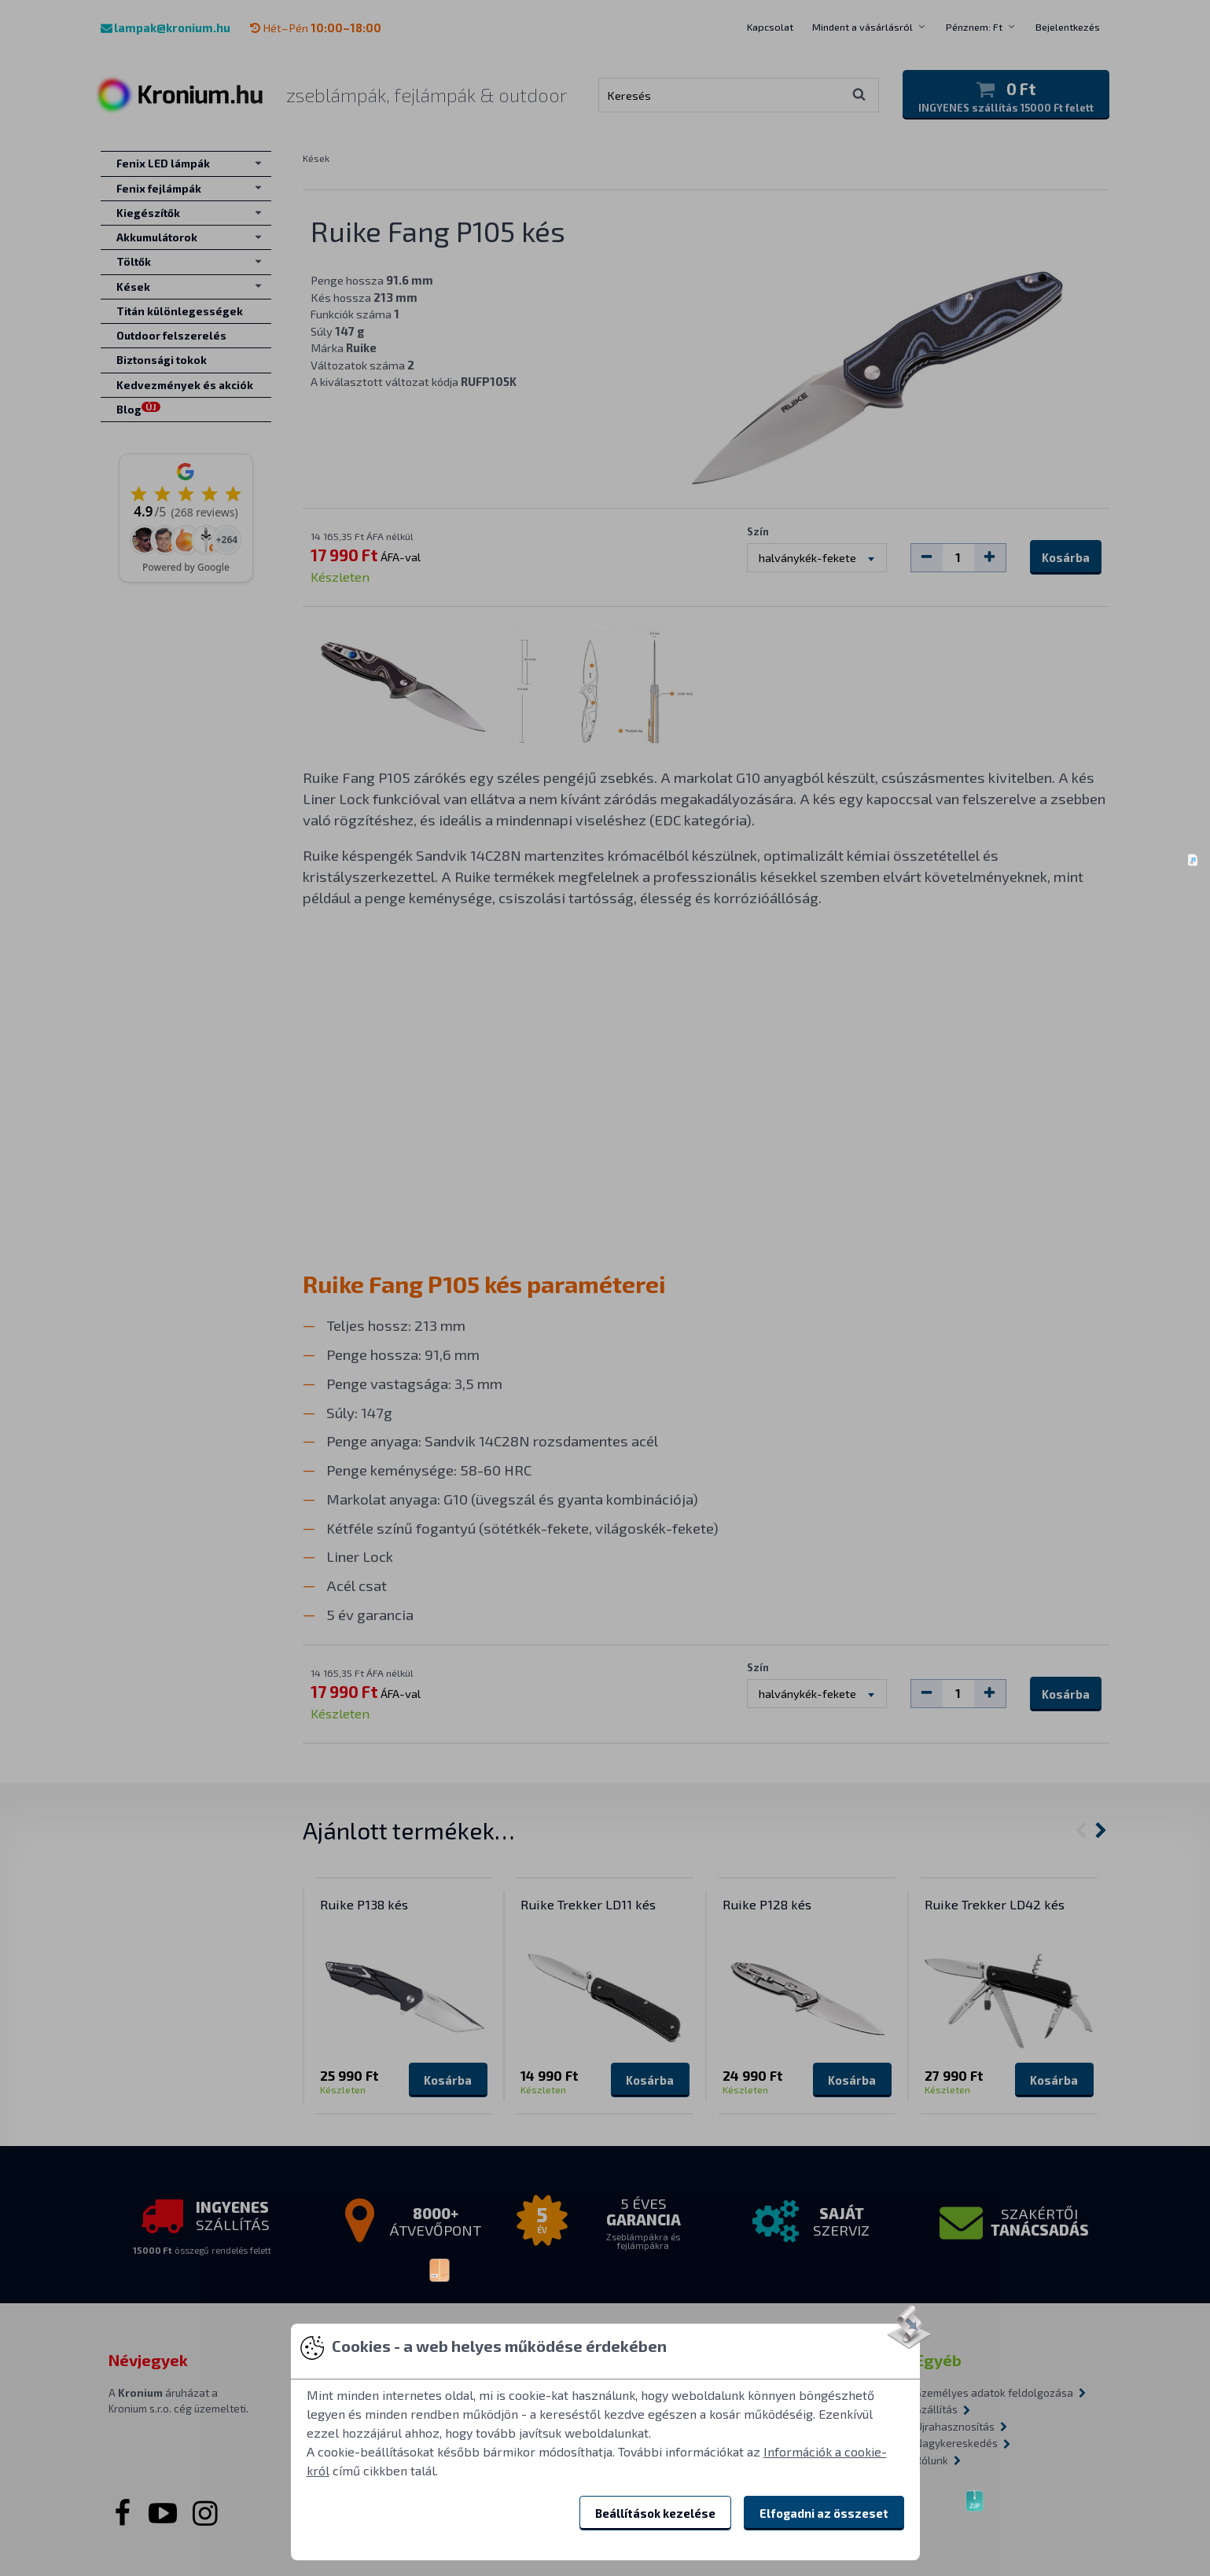 The image size is (1210, 2576). I want to click on create a new script droplet in script editor, so click(909, 2327).